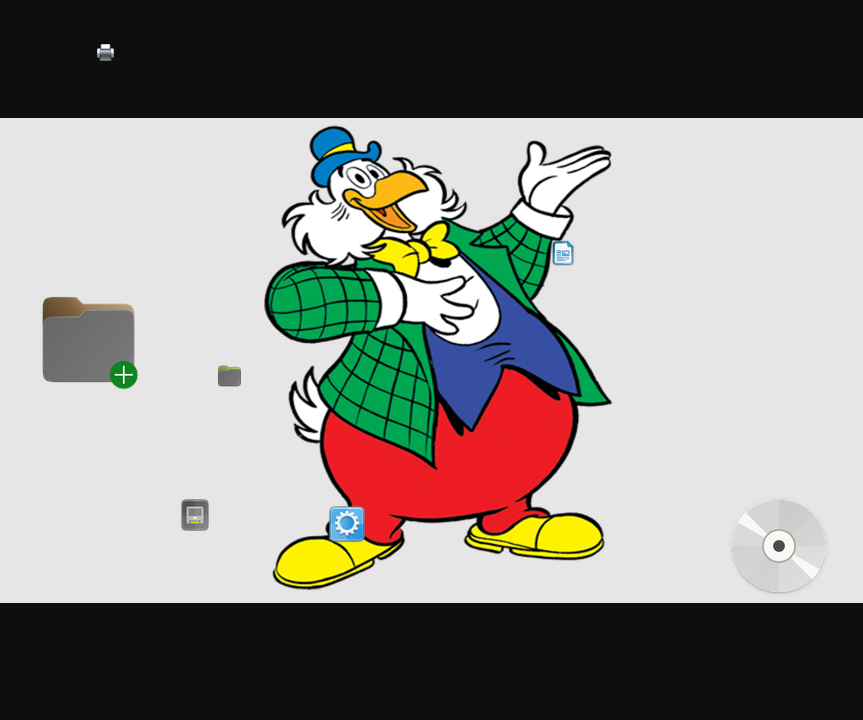 Image resolution: width=863 pixels, height=720 pixels. Describe the element at coordinates (195, 515) in the screenshot. I see `sega genesis/32x rom file` at that location.